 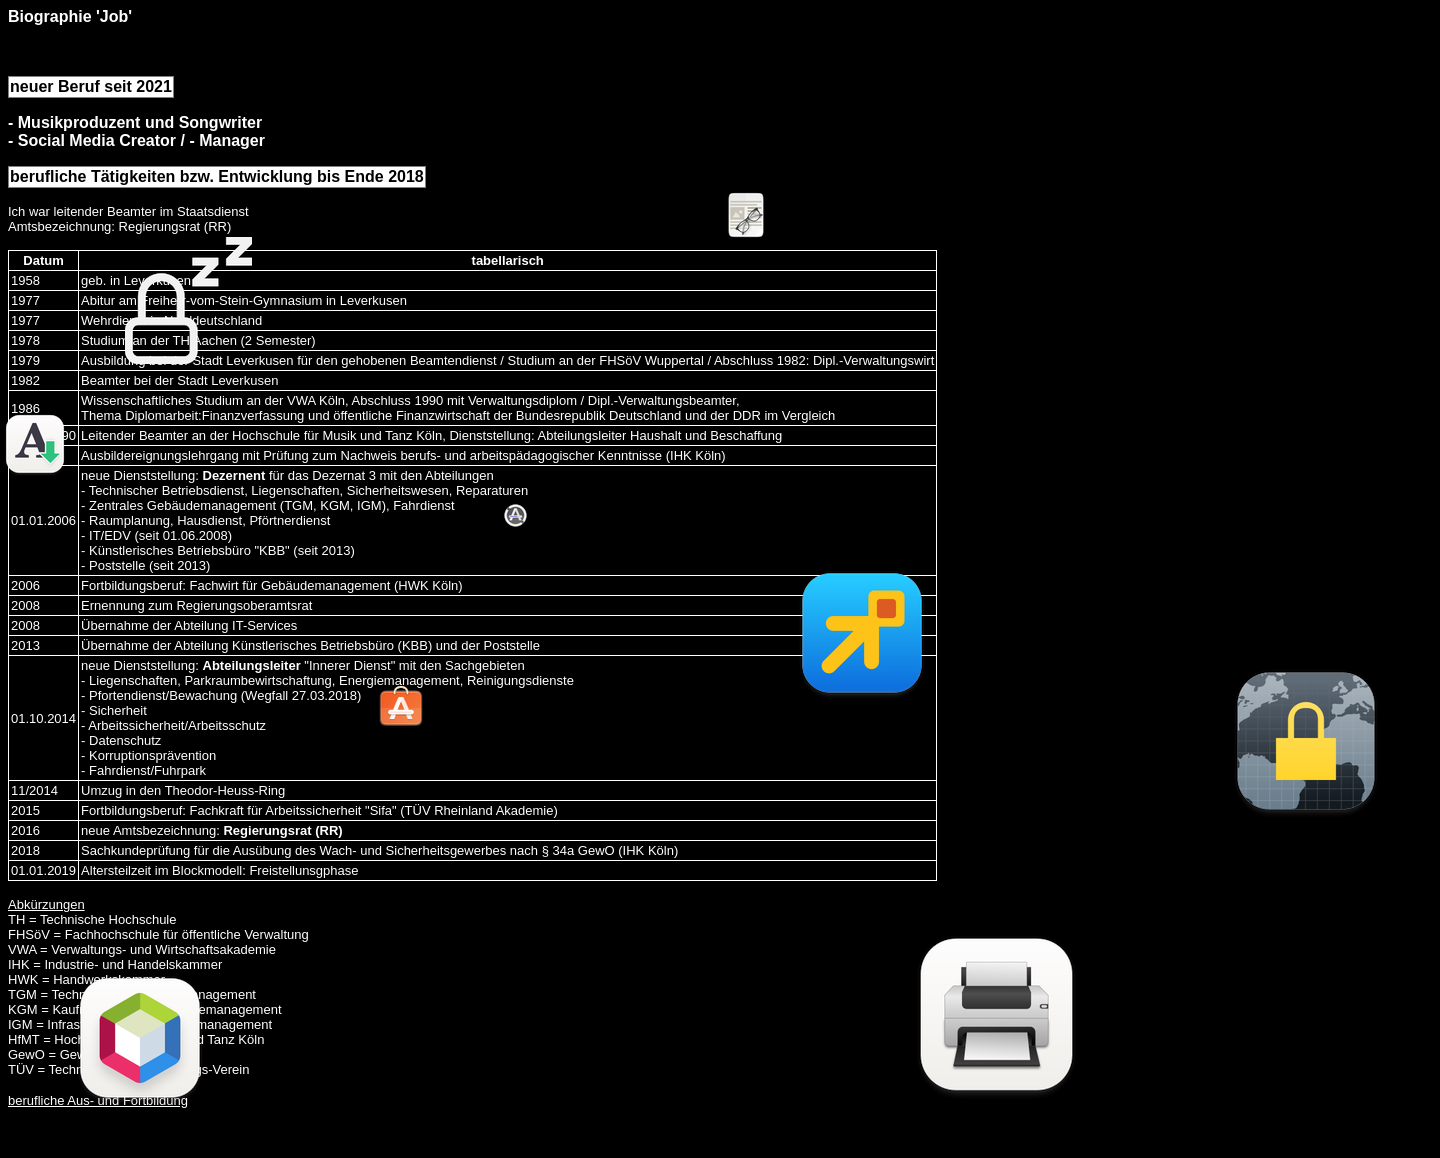 I want to click on download and install new fonts, so click(x=35, y=444).